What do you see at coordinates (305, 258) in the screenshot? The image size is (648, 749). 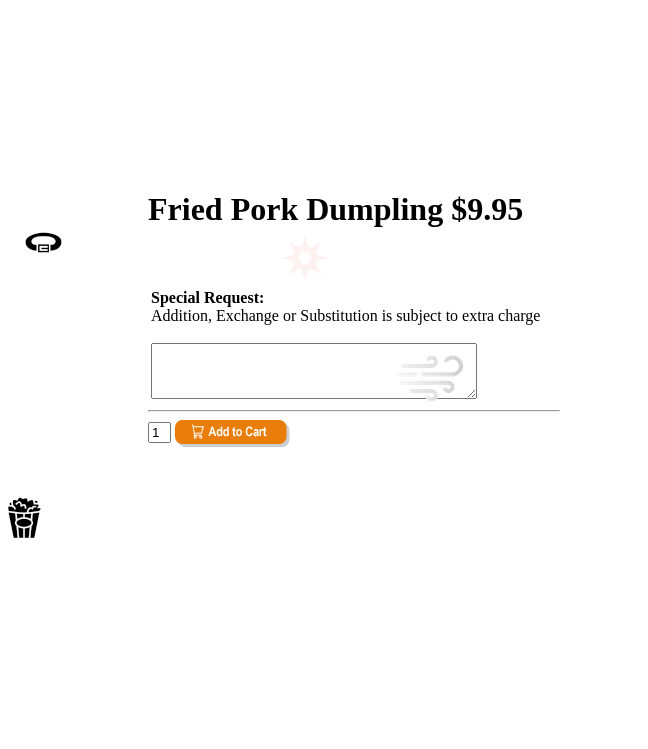 I see `indicates a hazard or danger zone in gameplay` at bounding box center [305, 258].